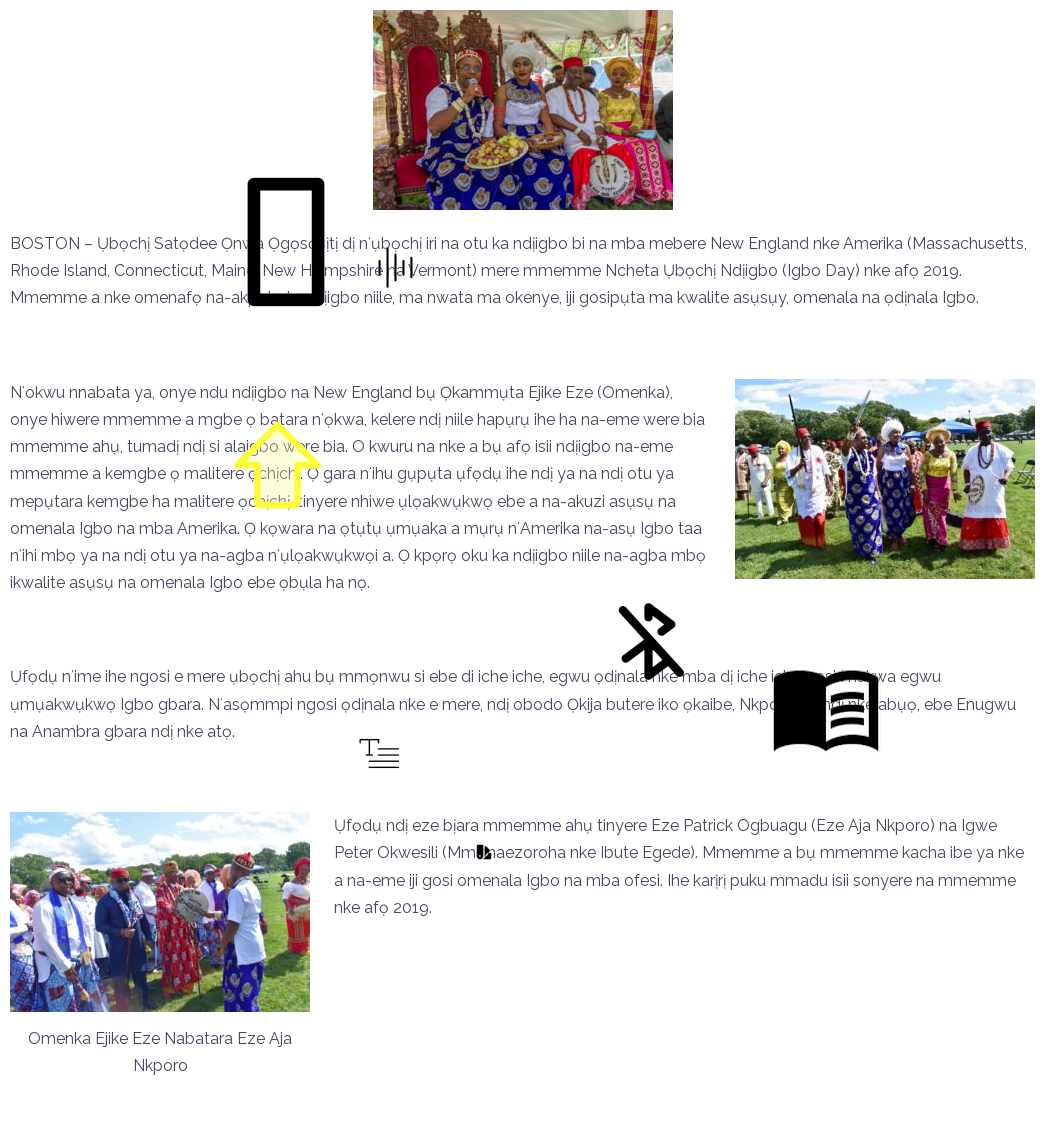 The image size is (1045, 1126). What do you see at coordinates (378, 753) in the screenshot?
I see `read new york times article` at bounding box center [378, 753].